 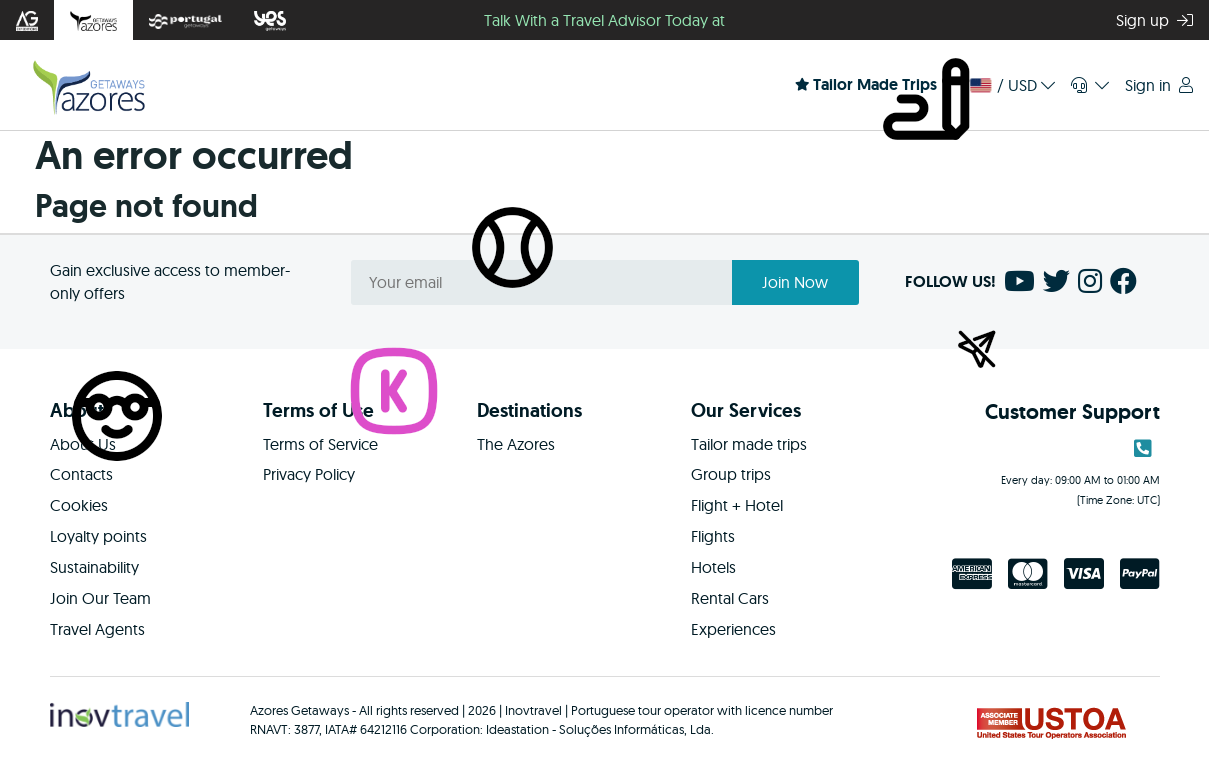 I want to click on compose or write new content, so click(x=928, y=103).